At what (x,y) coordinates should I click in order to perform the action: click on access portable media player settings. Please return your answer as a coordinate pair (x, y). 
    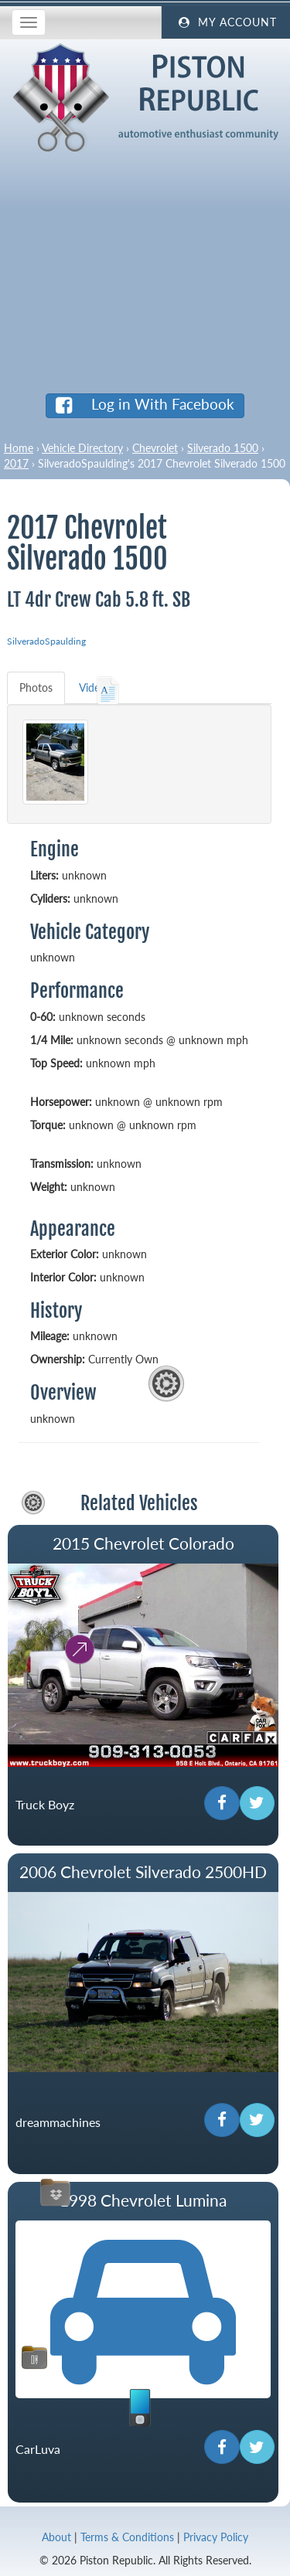
    Looking at the image, I should click on (140, 2408).